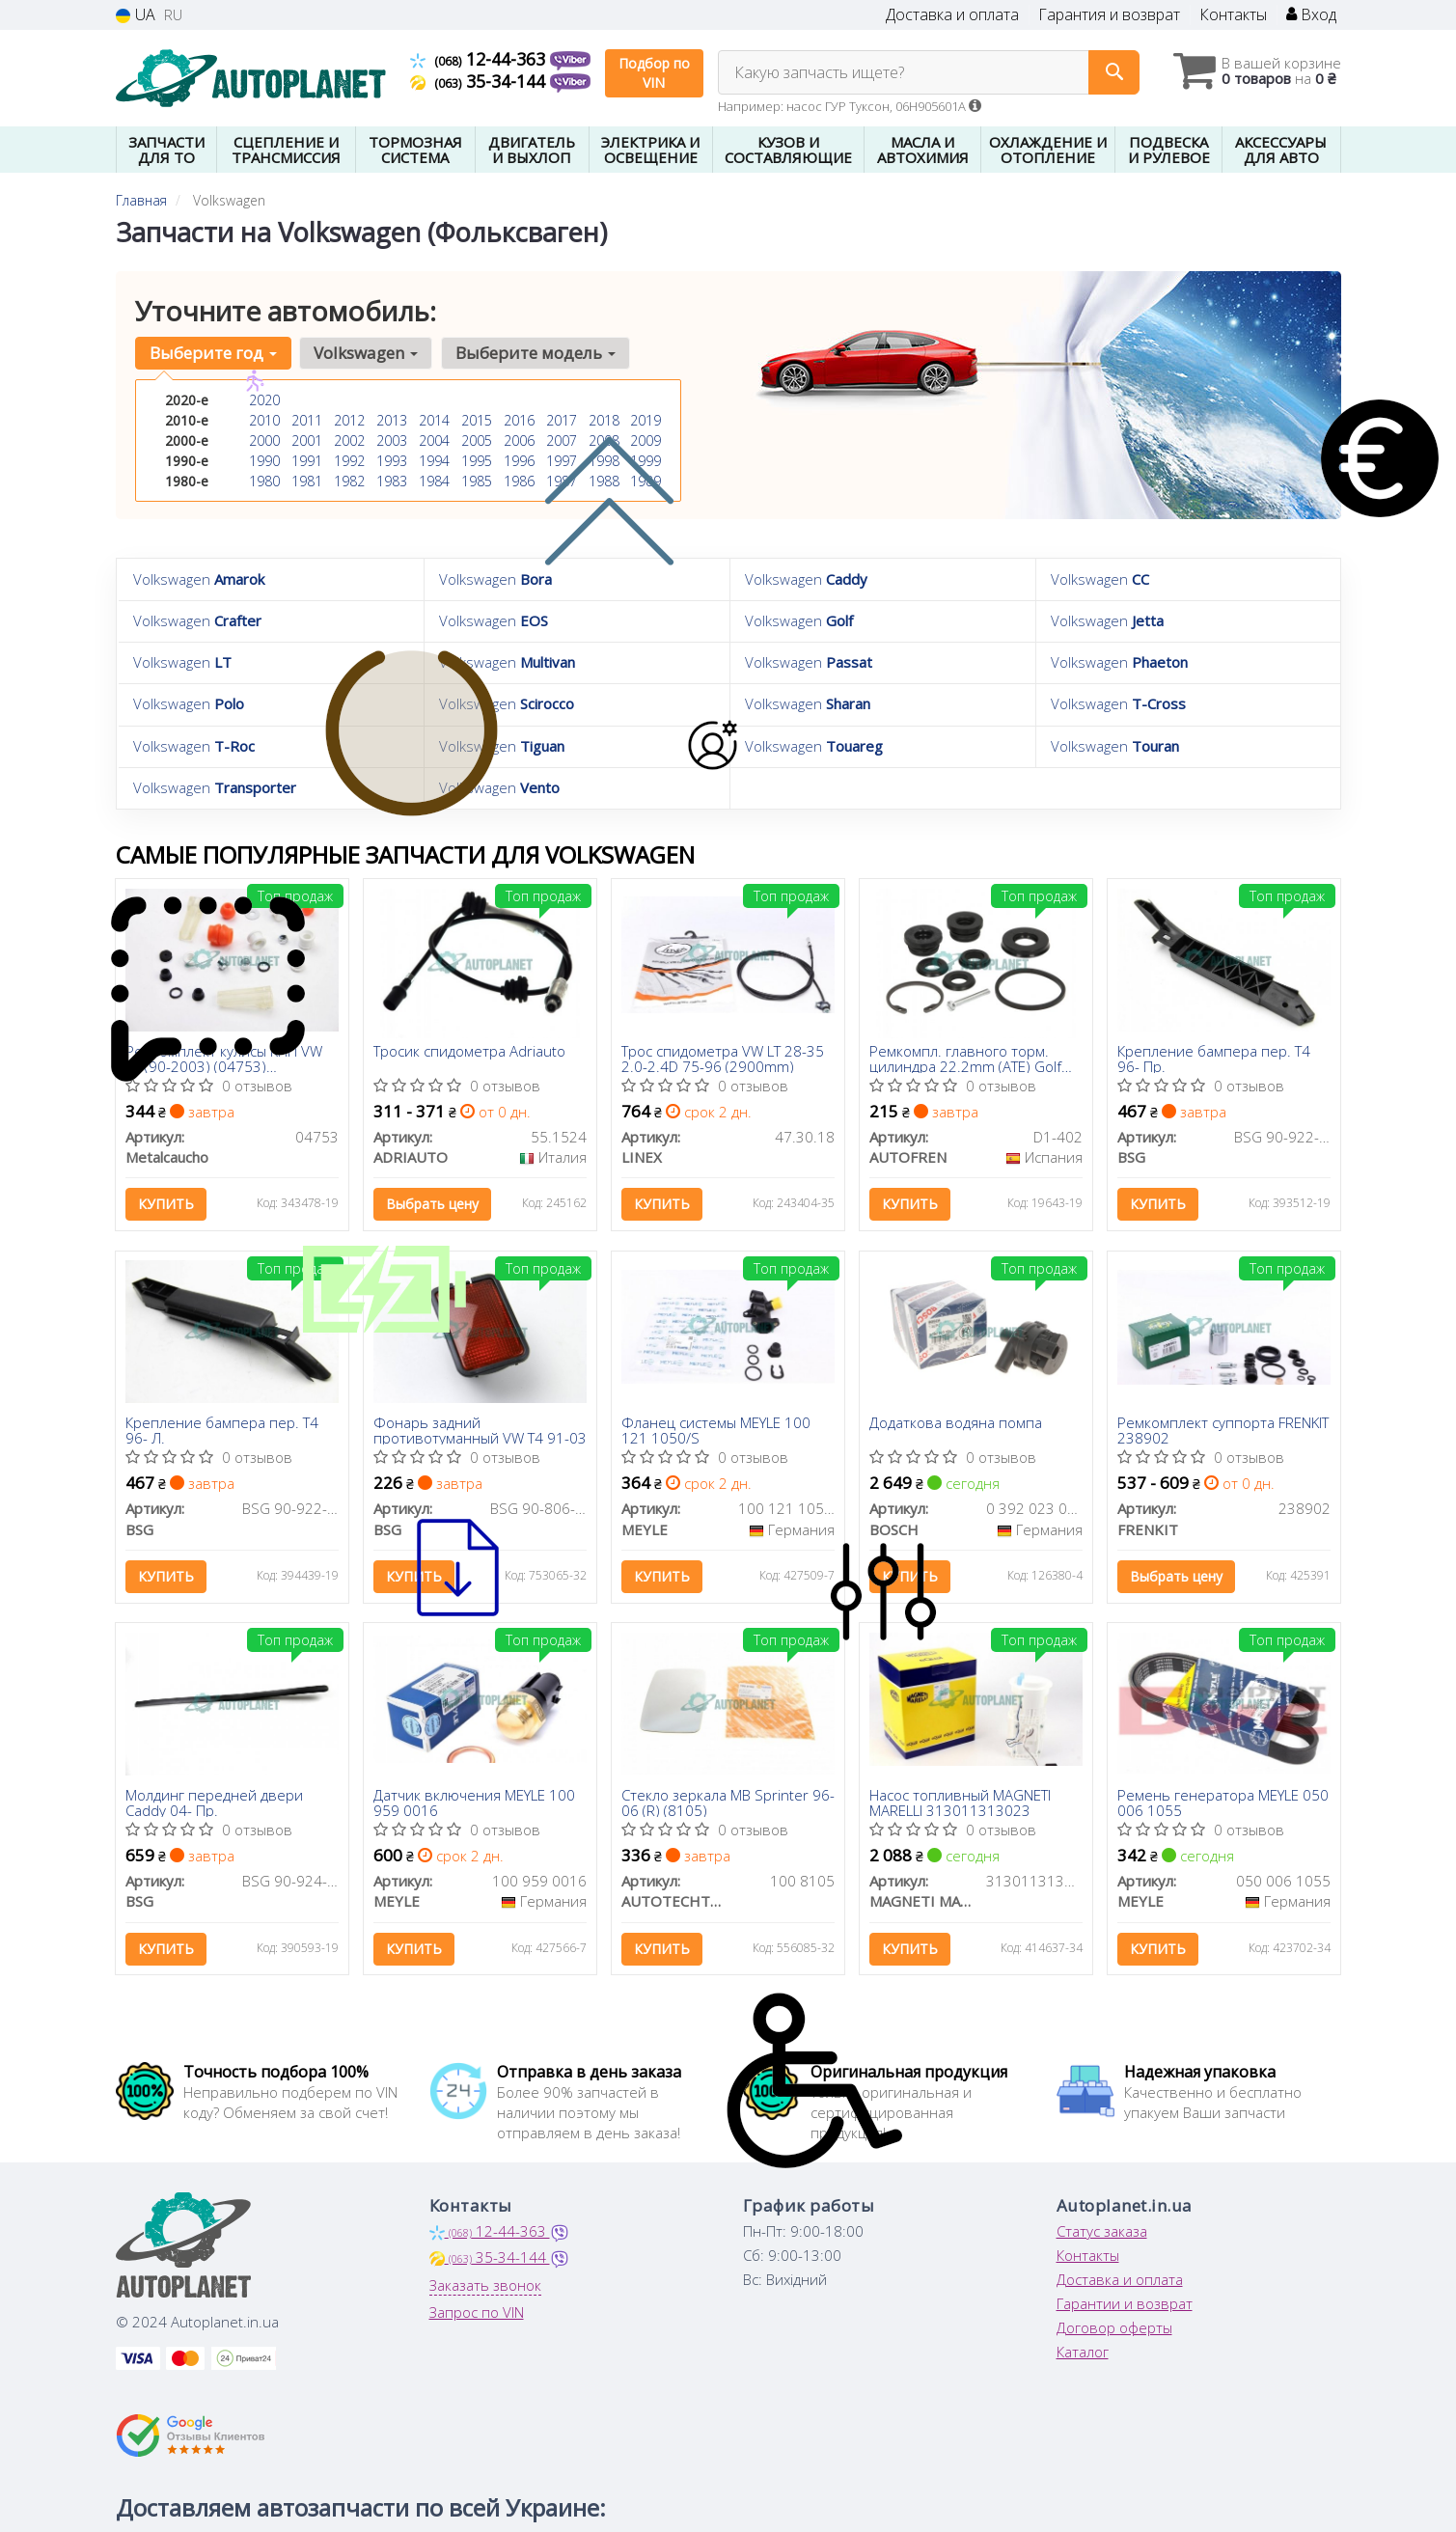 The height and width of the screenshot is (2532, 1456). What do you see at coordinates (255, 380) in the screenshot?
I see `access basketball or sports activities` at bounding box center [255, 380].